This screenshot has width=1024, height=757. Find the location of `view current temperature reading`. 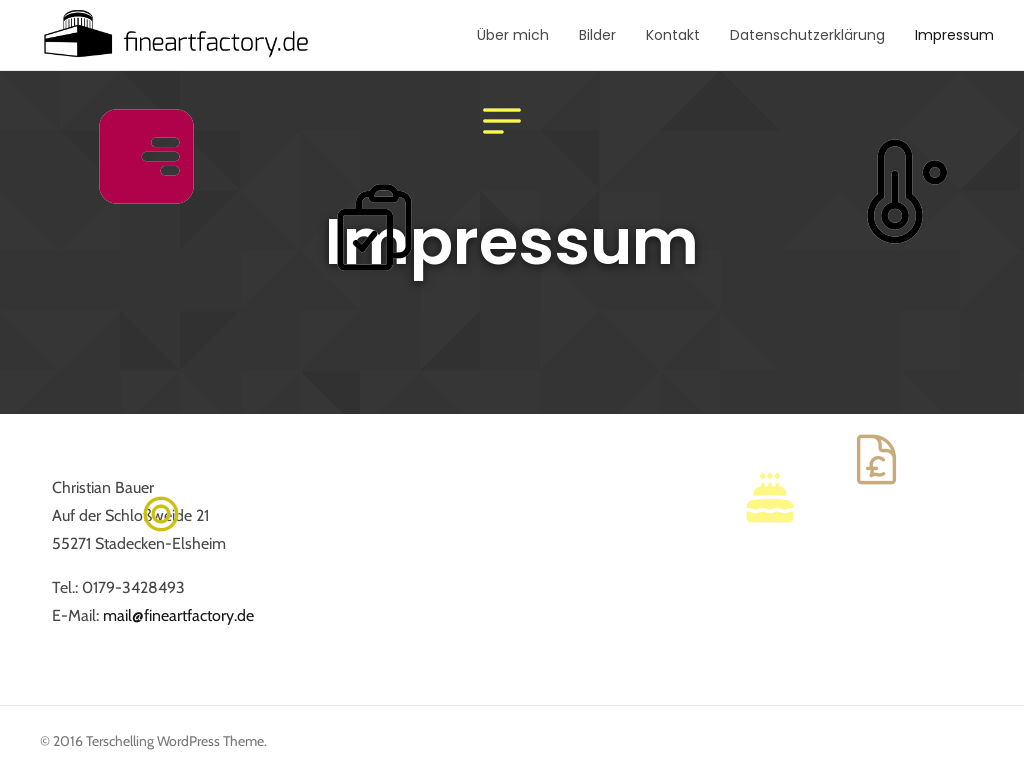

view current temperature reading is located at coordinates (898, 191).